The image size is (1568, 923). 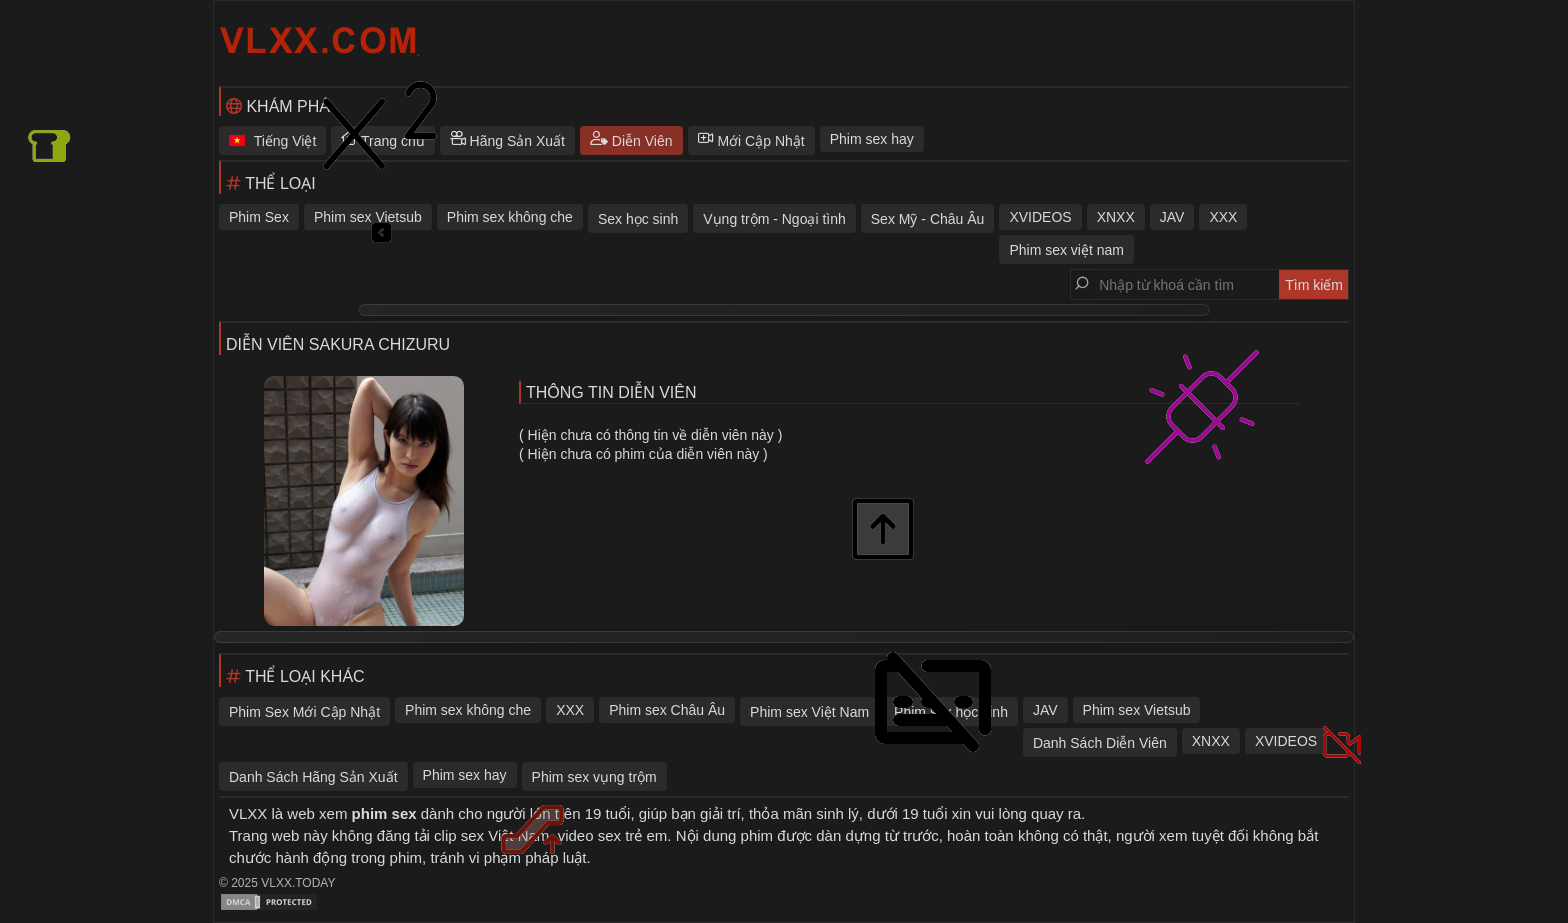 What do you see at coordinates (532, 829) in the screenshot?
I see `indicates escalator going up` at bounding box center [532, 829].